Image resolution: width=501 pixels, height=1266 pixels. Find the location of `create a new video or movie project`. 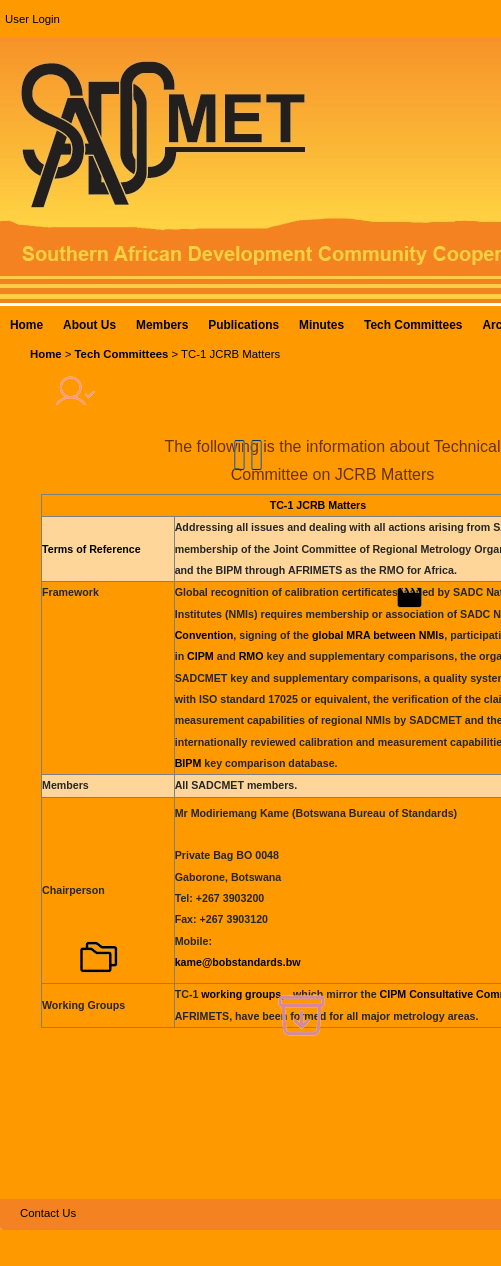

create a new video or movie project is located at coordinates (409, 597).